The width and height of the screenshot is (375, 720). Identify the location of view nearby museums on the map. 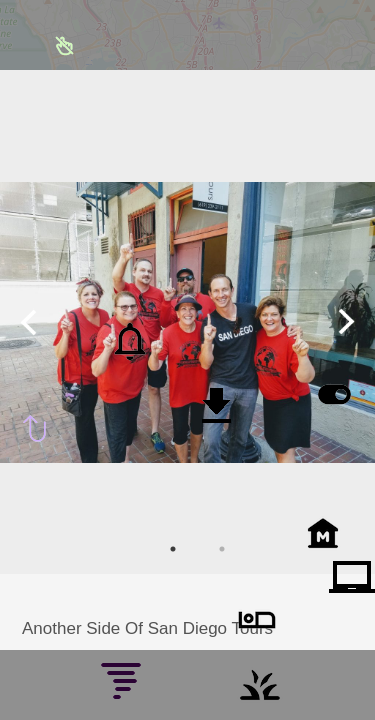
(323, 533).